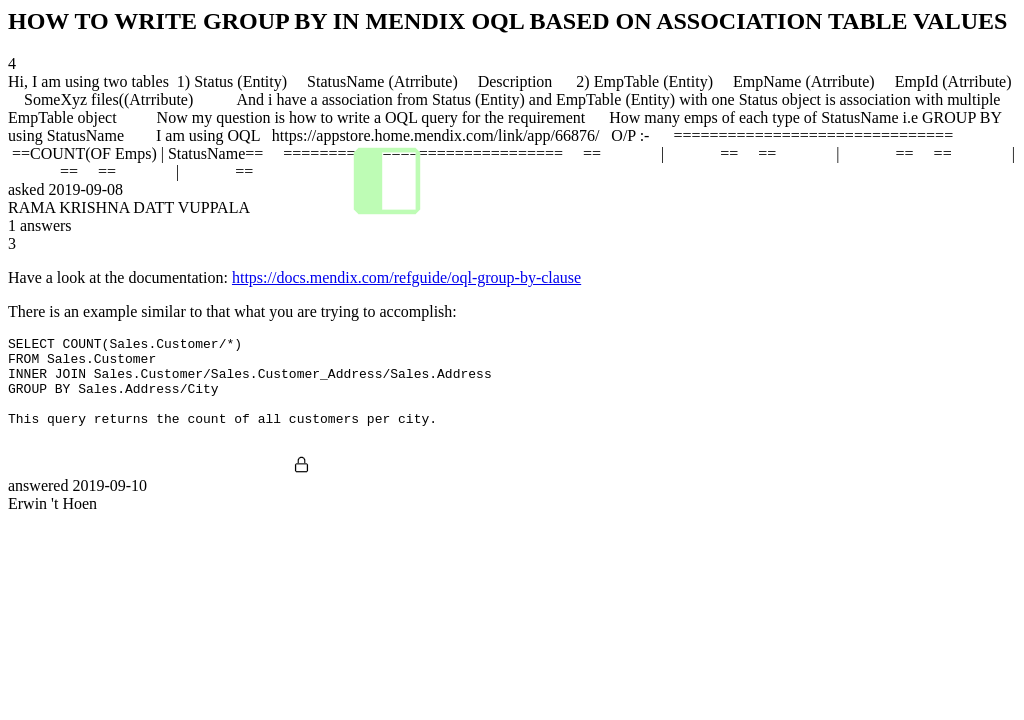 This screenshot has width=1024, height=720. Describe the element at coordinates (387, 181) in the screenshot. I see `toggle the left sidebar panel` at that location.